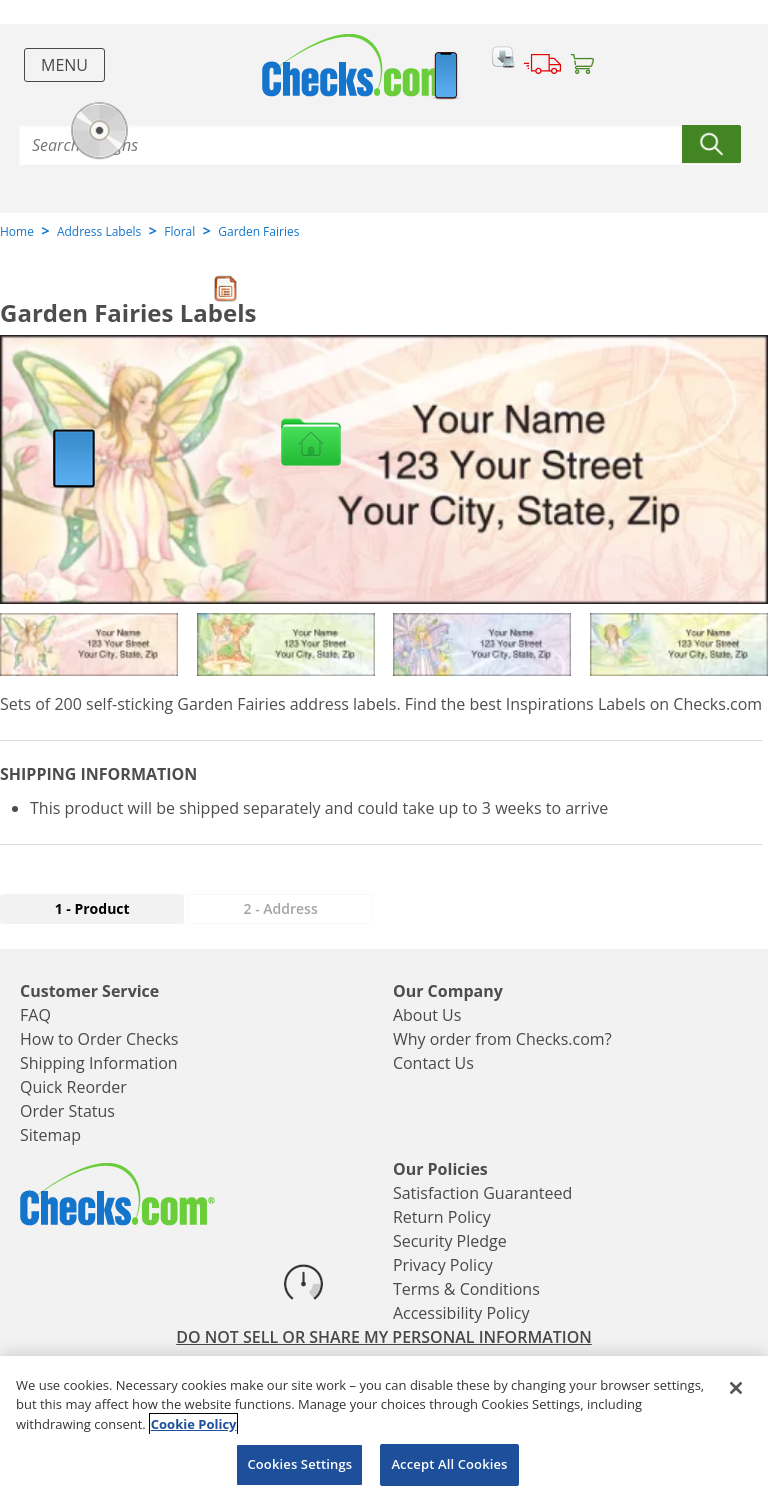 Image resolution: width=768 pixels, height=1502 pixels. What do you see at coordinates (74, 459) in the screenshot?
I see `iPad Air device icon` at bounding box center [74, 459].